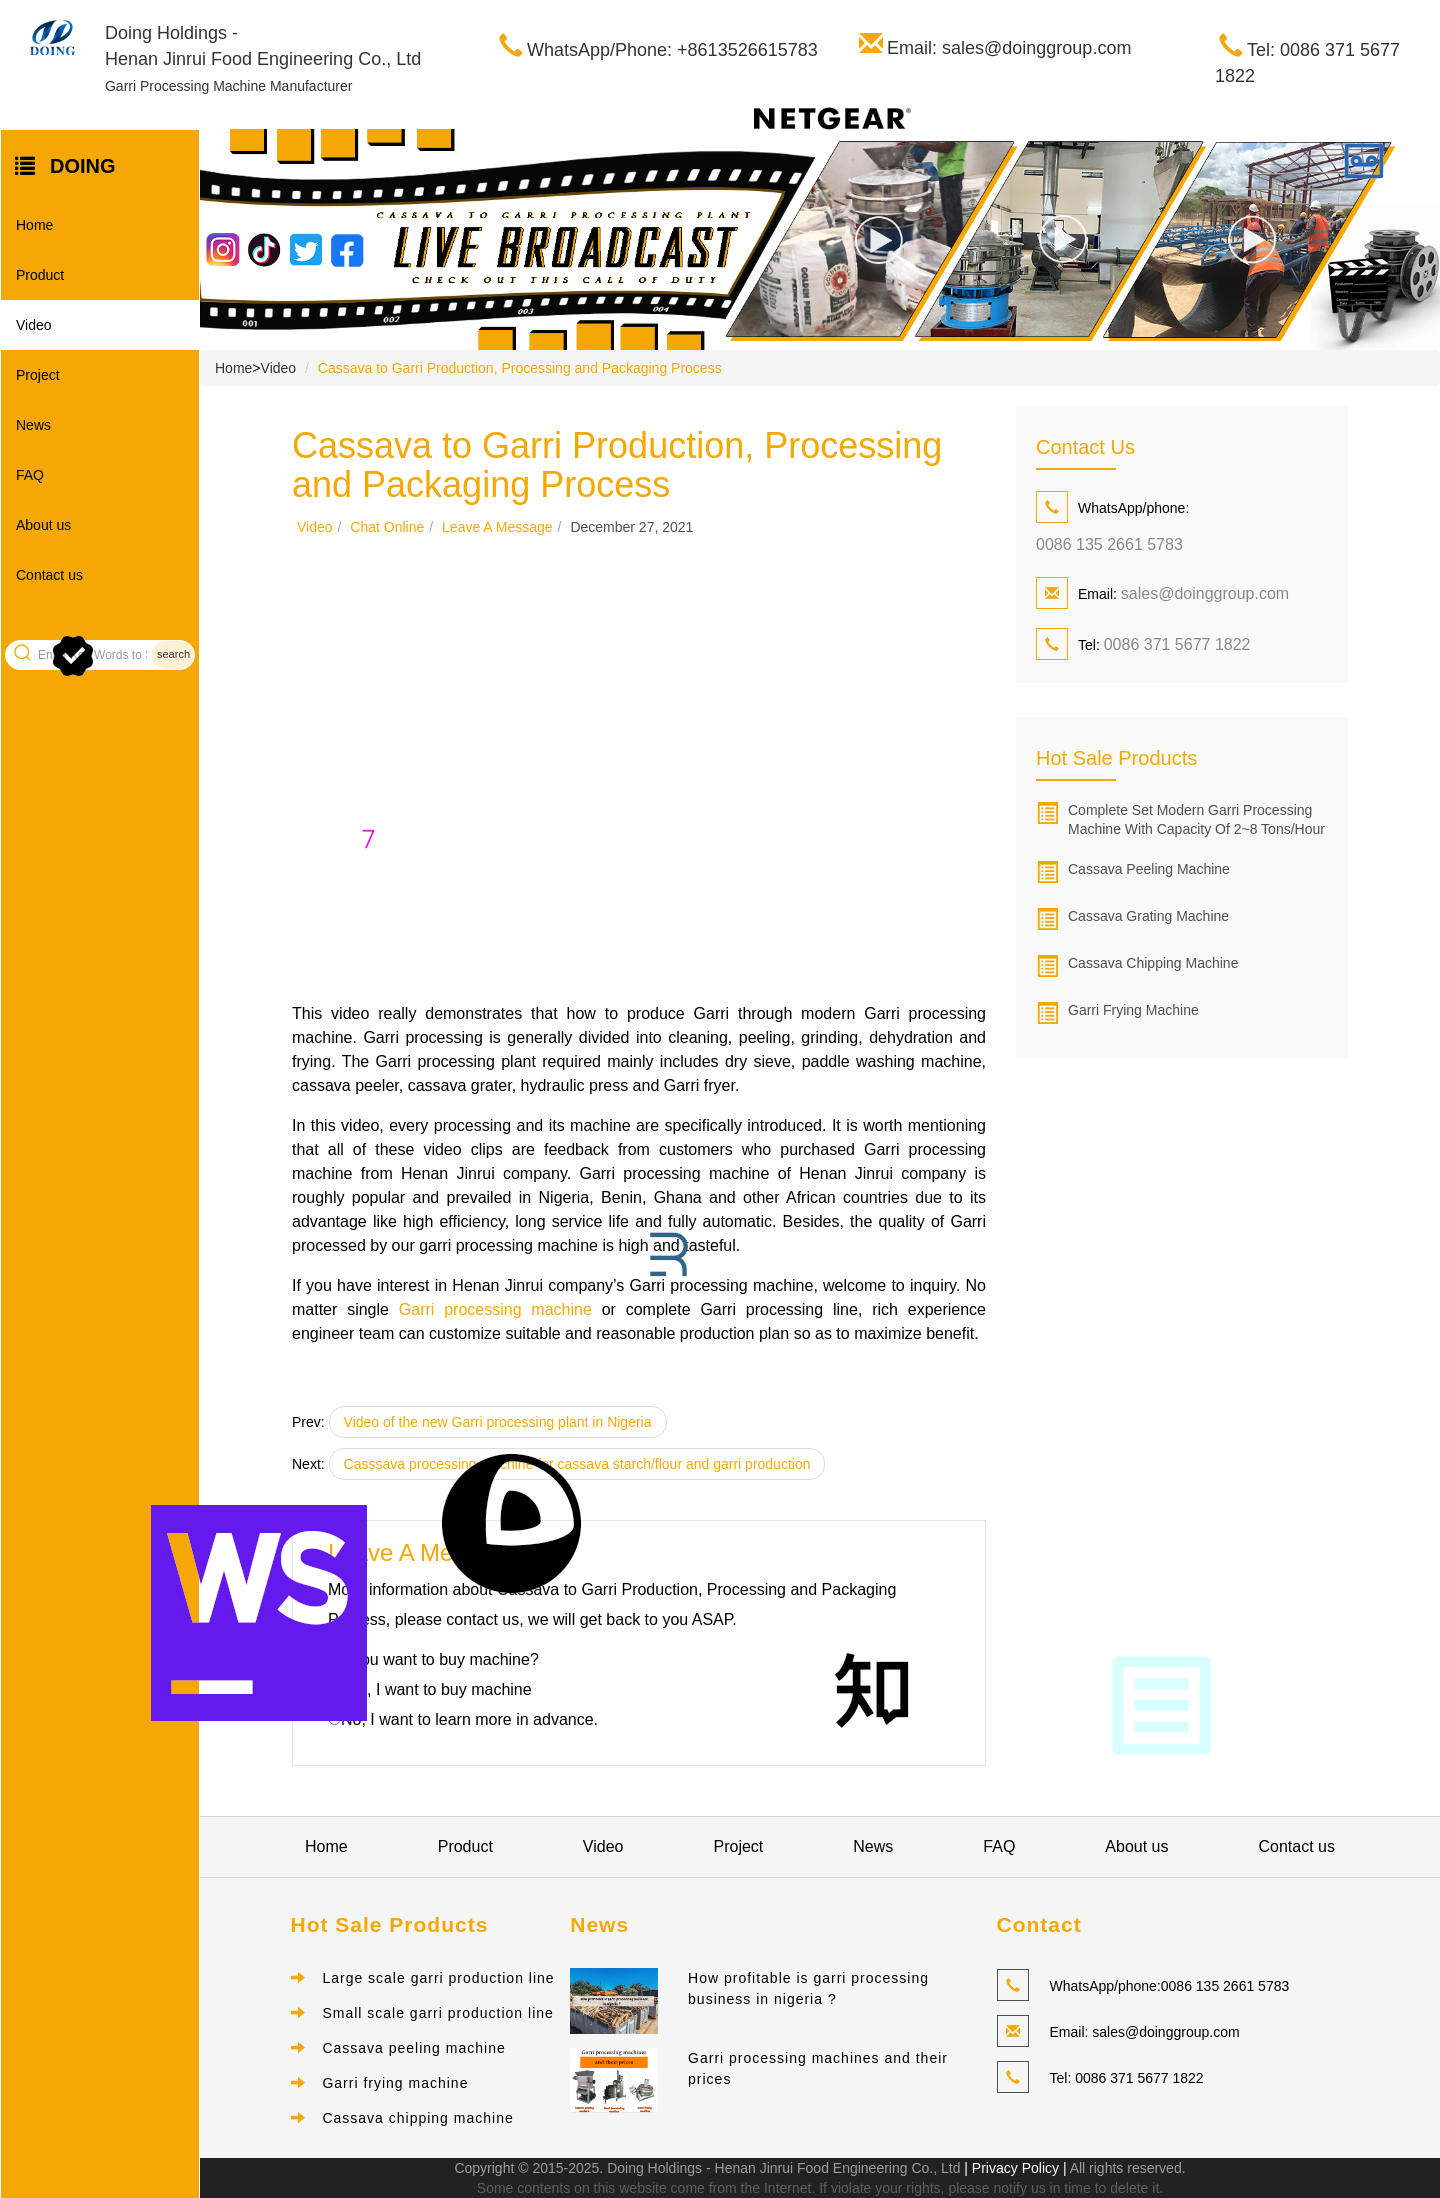 The image size is (1440, 2198). I want to click on select or insert the number 7, so click(368, 839).